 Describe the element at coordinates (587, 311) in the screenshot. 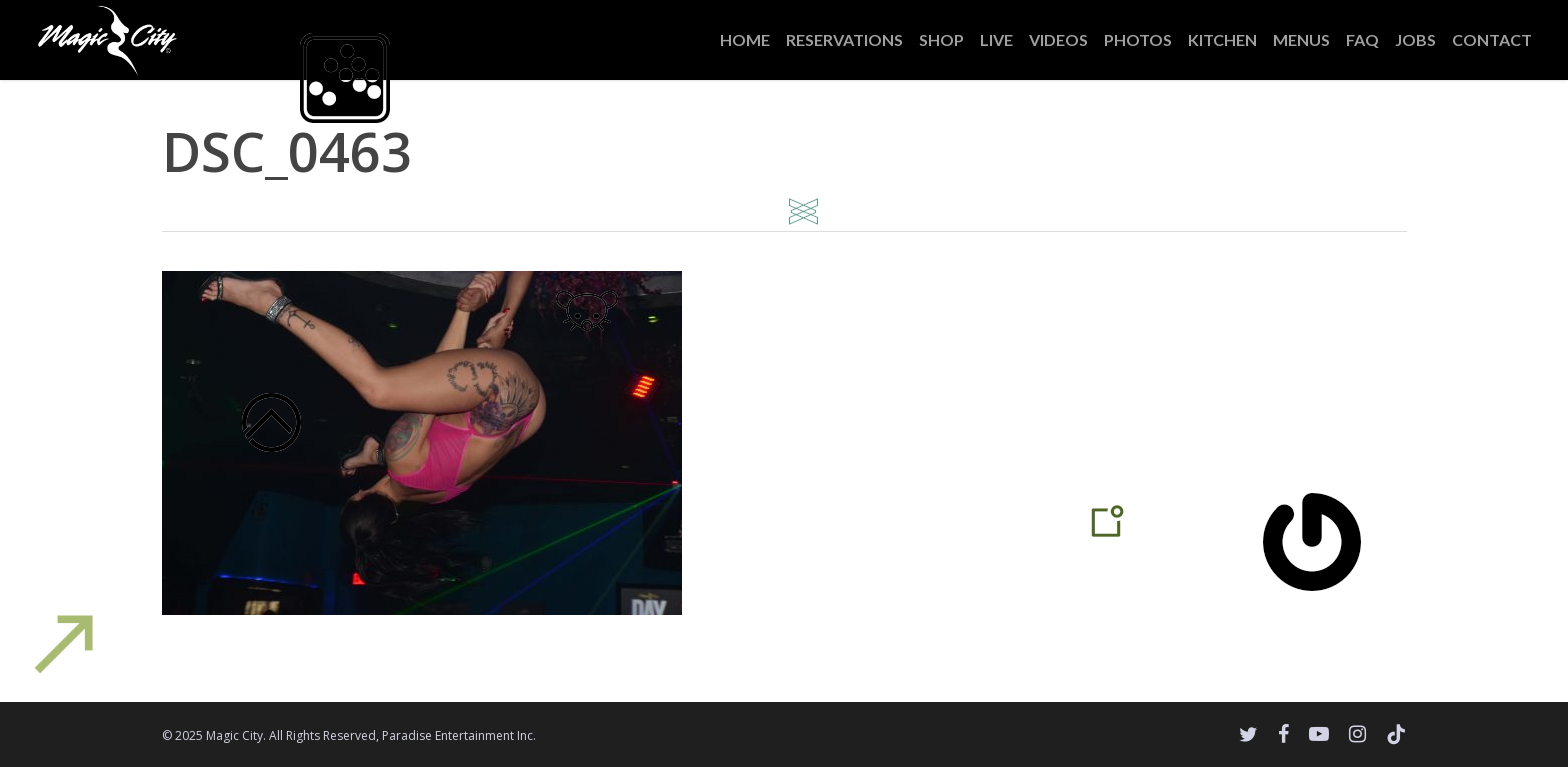

I see `open the Lemmy app` at that location.